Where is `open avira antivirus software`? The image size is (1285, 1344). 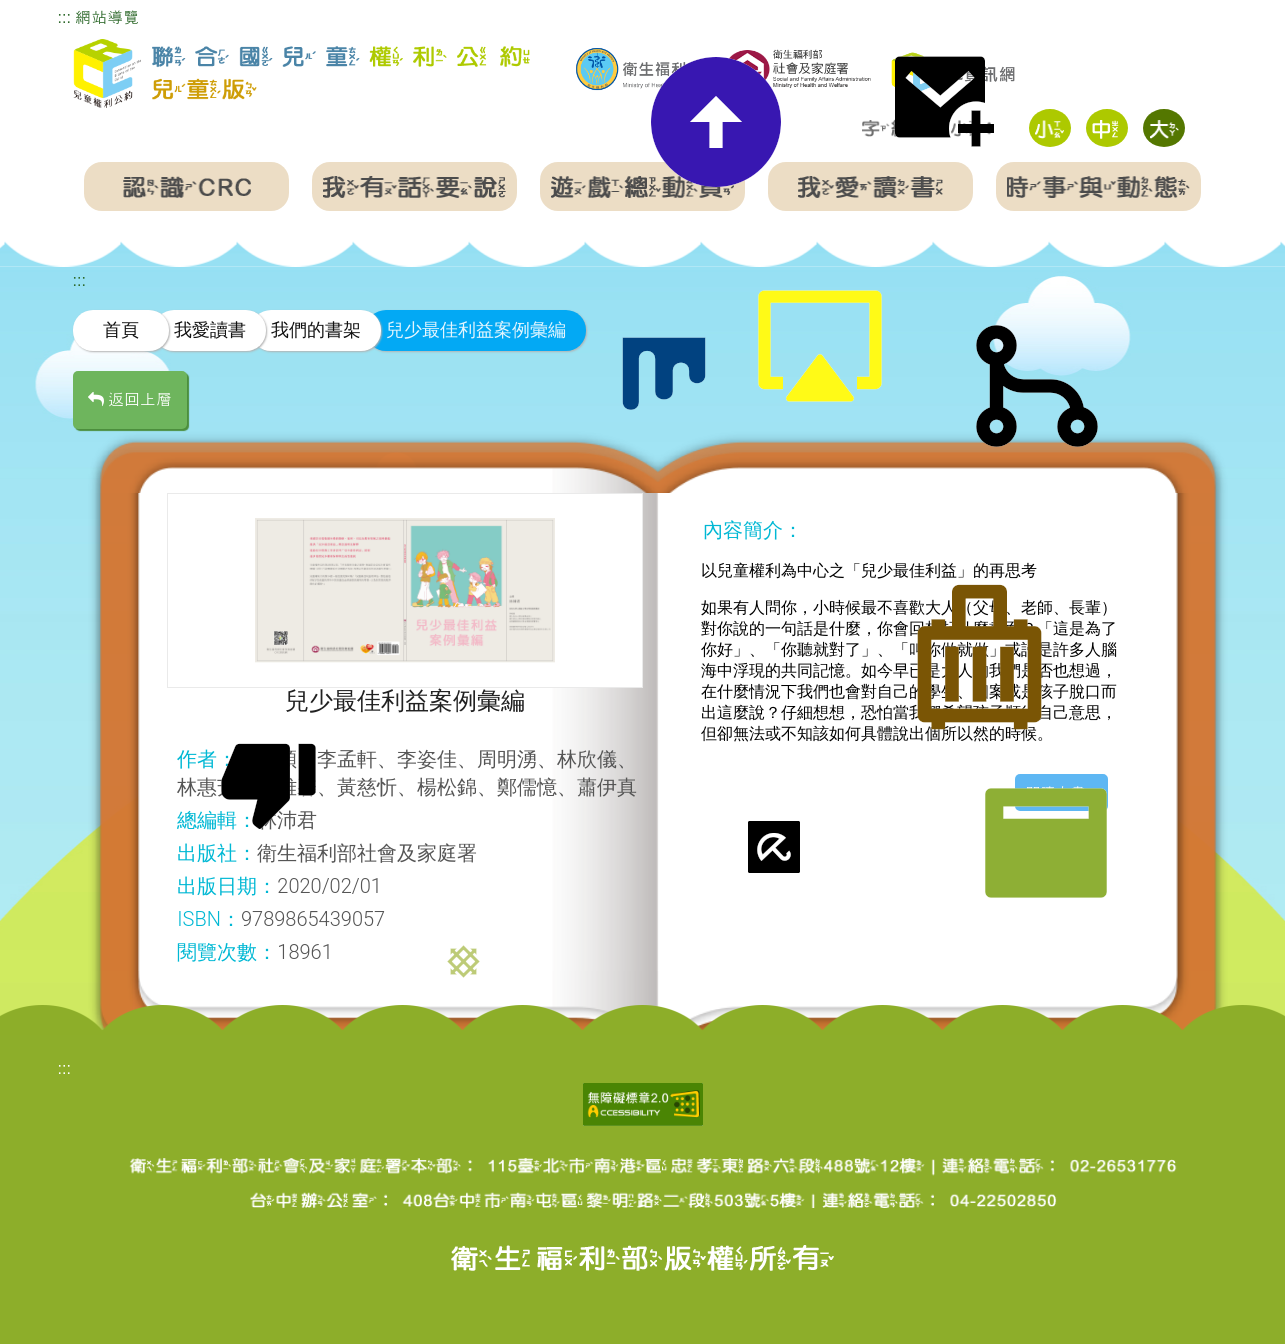
open avira antivirus software is located at coordinates (774, 847).